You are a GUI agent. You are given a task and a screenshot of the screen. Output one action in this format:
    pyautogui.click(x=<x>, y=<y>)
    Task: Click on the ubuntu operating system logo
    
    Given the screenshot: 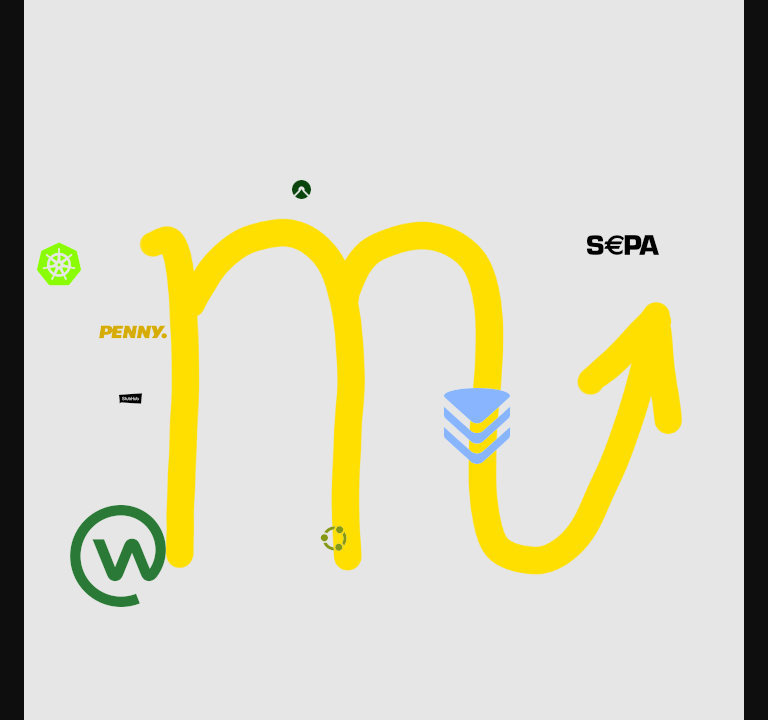 What is the action you would take?
    pyautogui.click(x=334, y=538)
    